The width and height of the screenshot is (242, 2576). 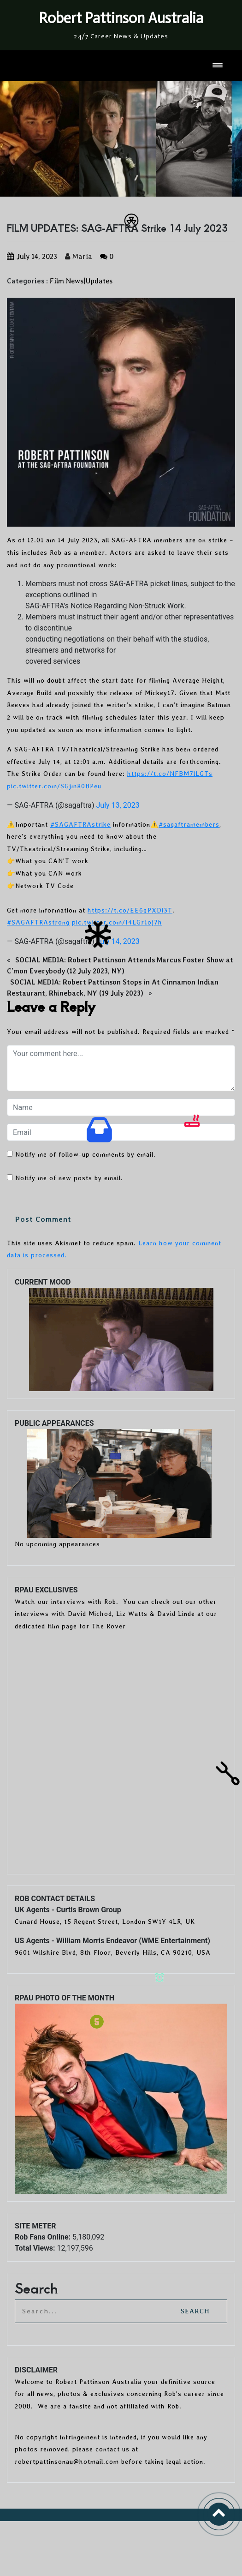 I want to click on activate cooling or air conditioning mode, so click(x=98, y=934).